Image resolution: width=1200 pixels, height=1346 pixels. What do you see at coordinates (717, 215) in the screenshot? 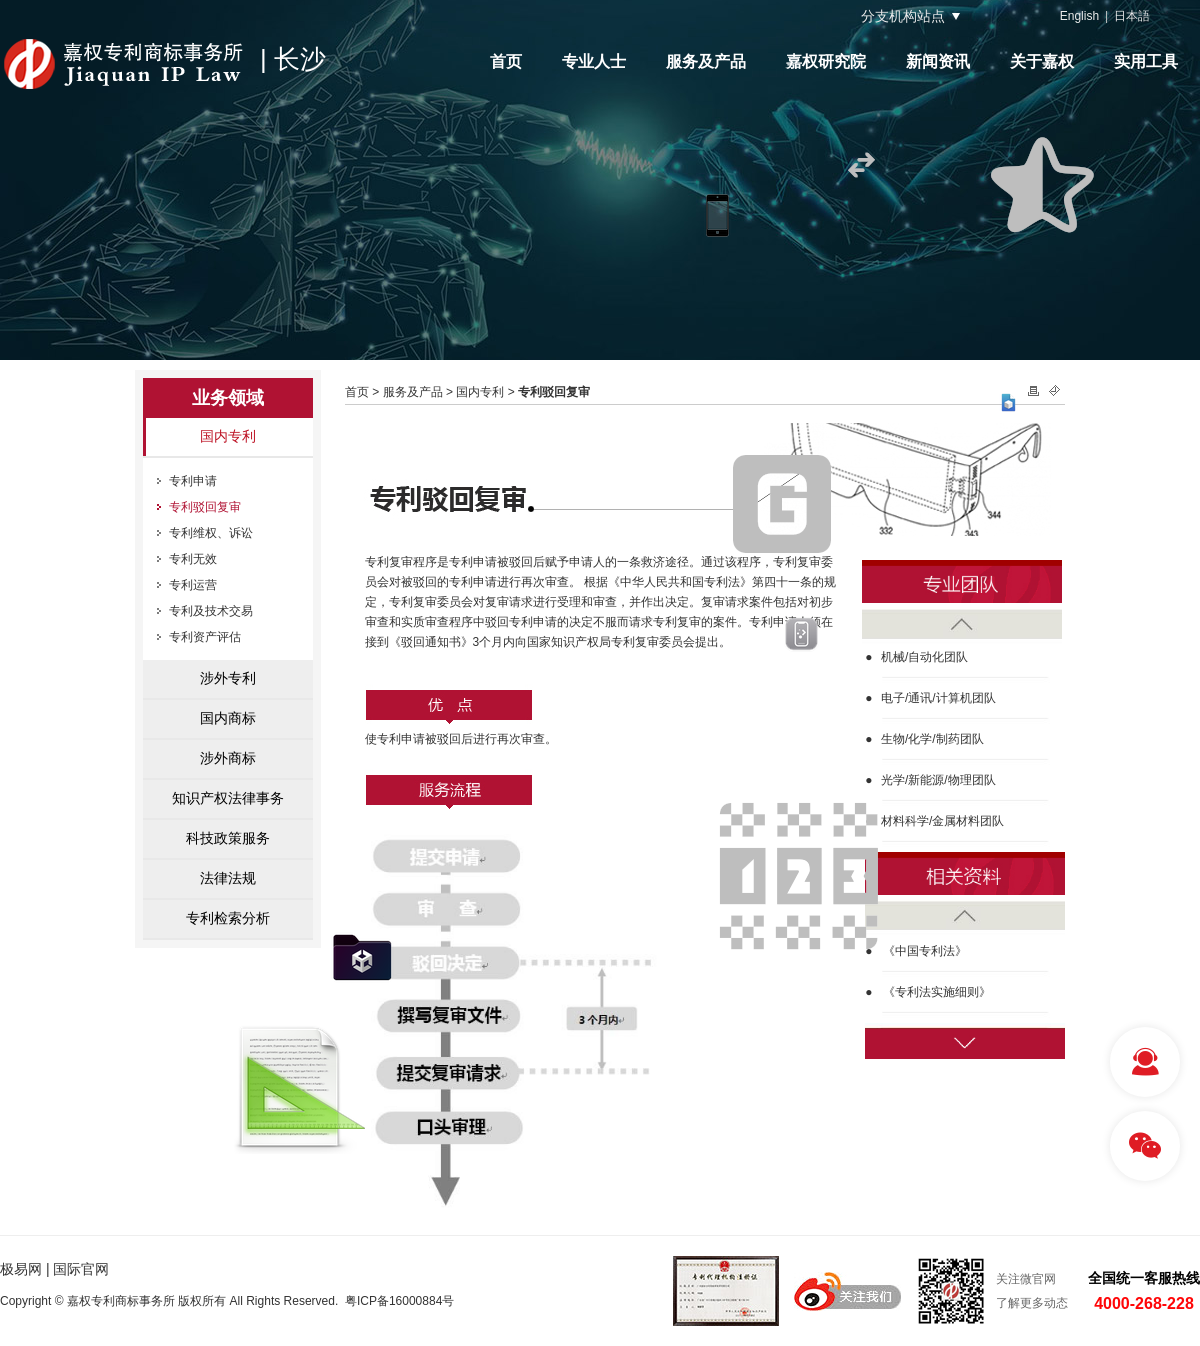
I see `iPod Touch device in sidebar navigation` at bounding box center [717, 215].